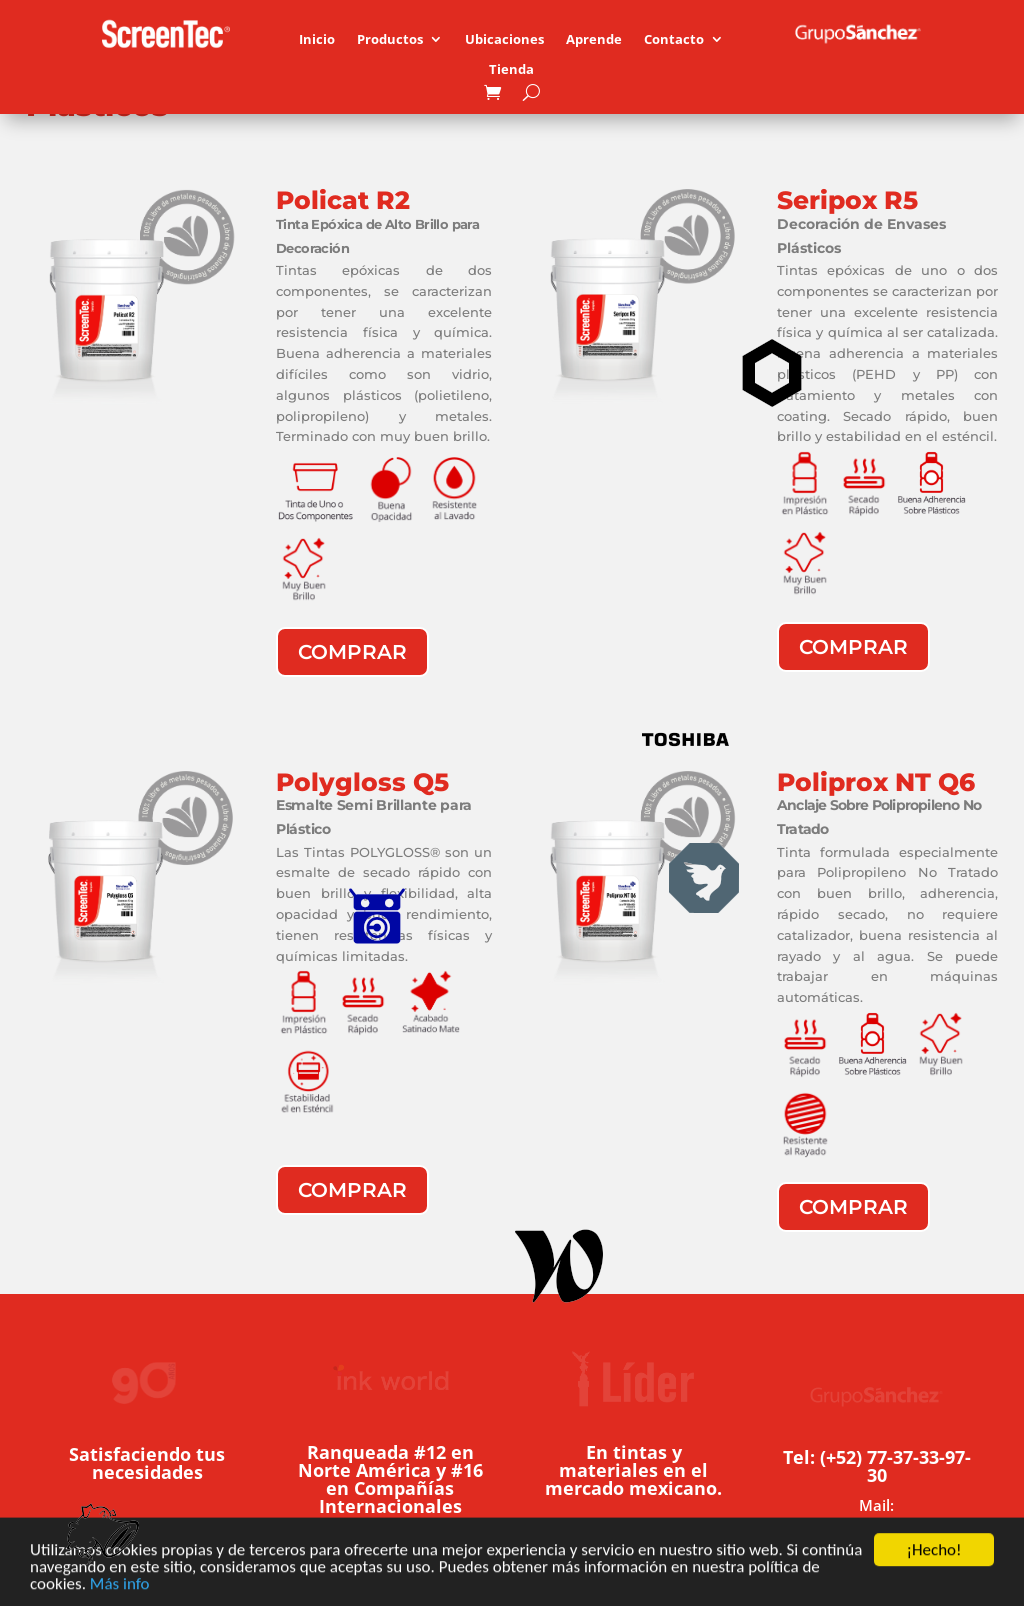  Describe the element at coordinates (685, 739) in the screenshot. I see `Toshiba brand logo` at that location.